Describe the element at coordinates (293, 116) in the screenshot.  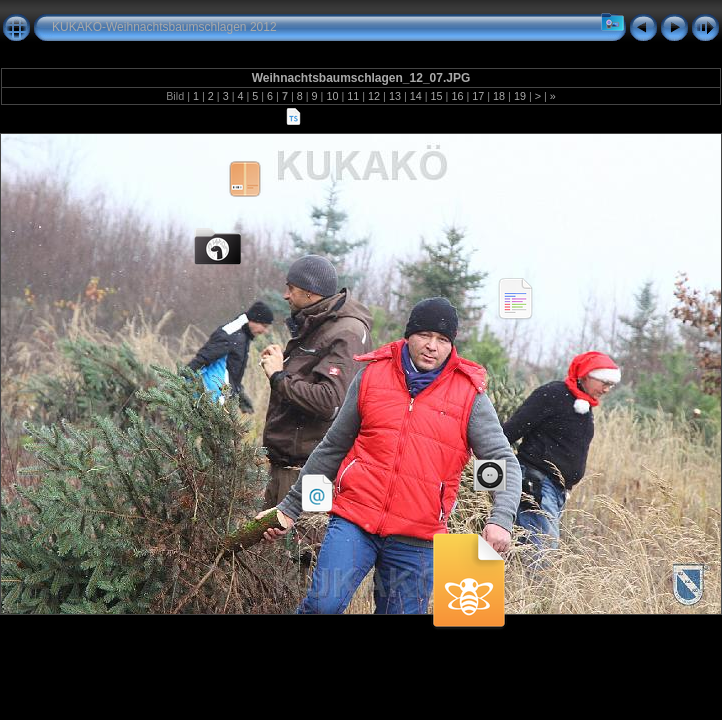
I see `a typescript source code file` at that location.